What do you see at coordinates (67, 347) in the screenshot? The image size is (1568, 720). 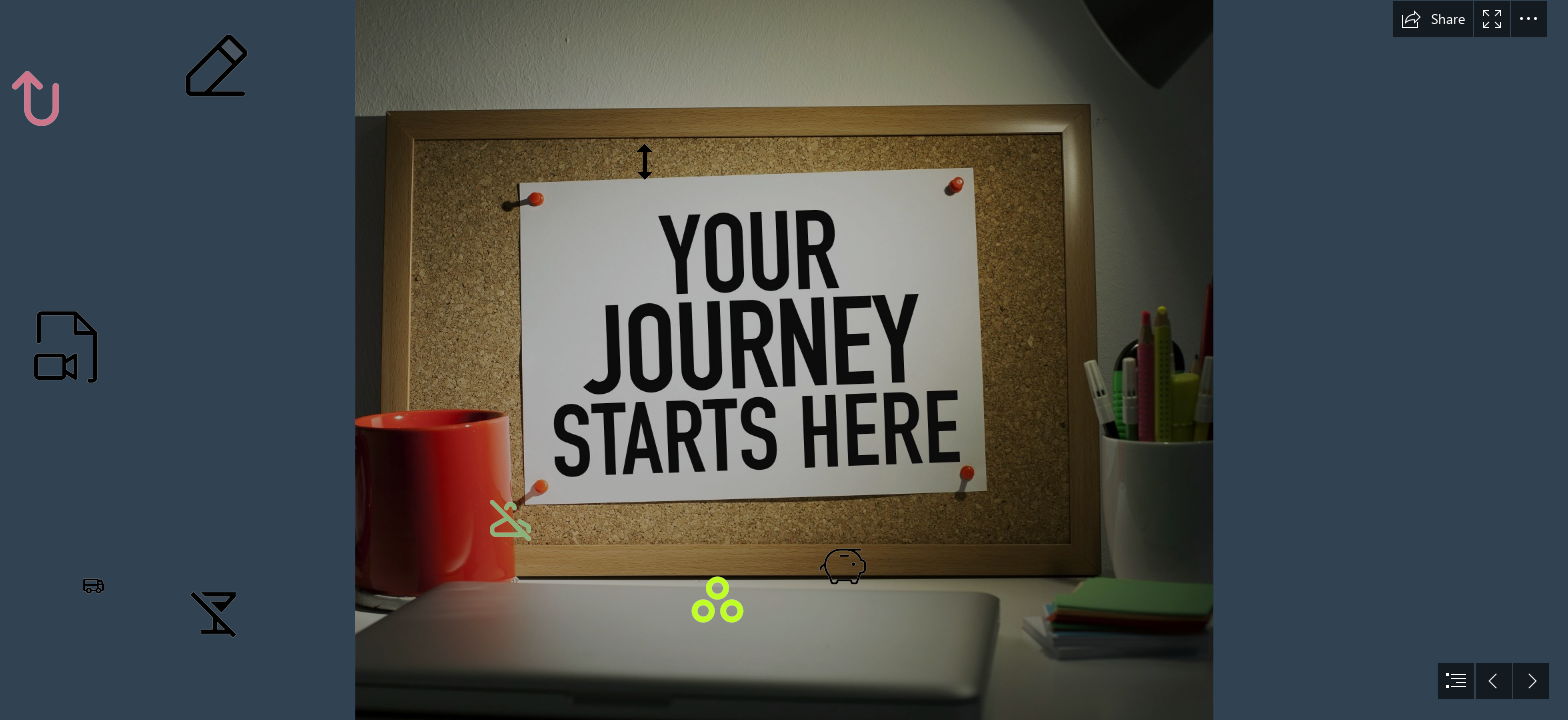 I see `open a video file` at bounding box center [67, 347].